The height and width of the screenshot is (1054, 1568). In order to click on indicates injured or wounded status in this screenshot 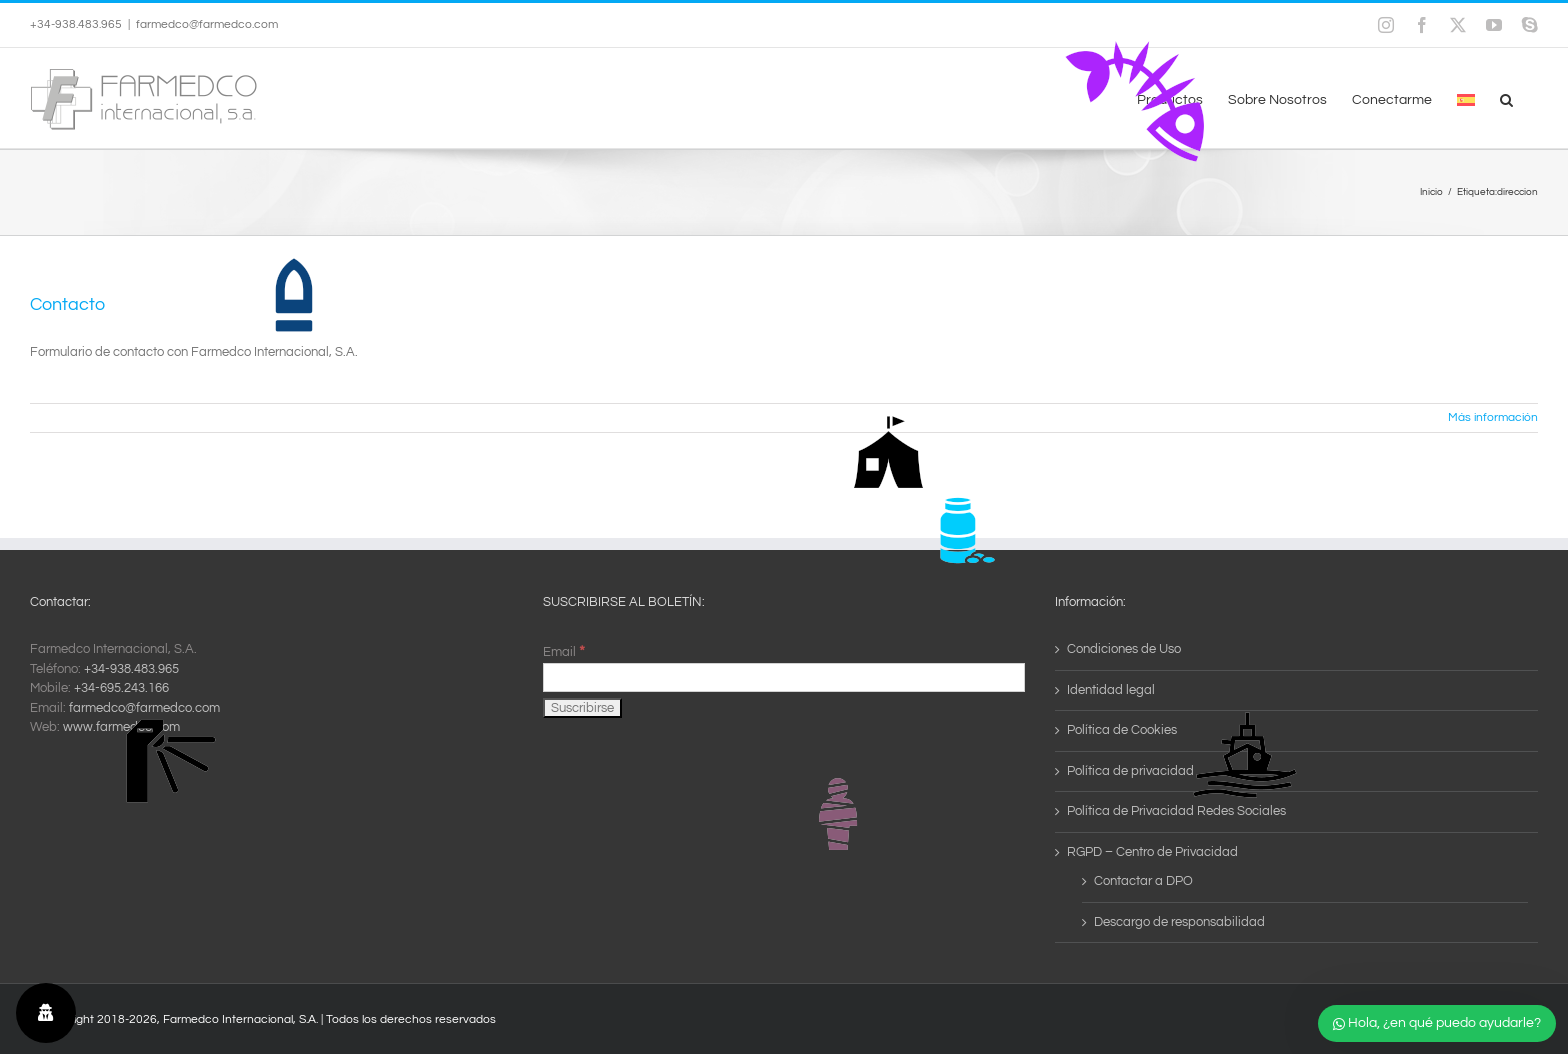, I will do `click(839, 814)`.